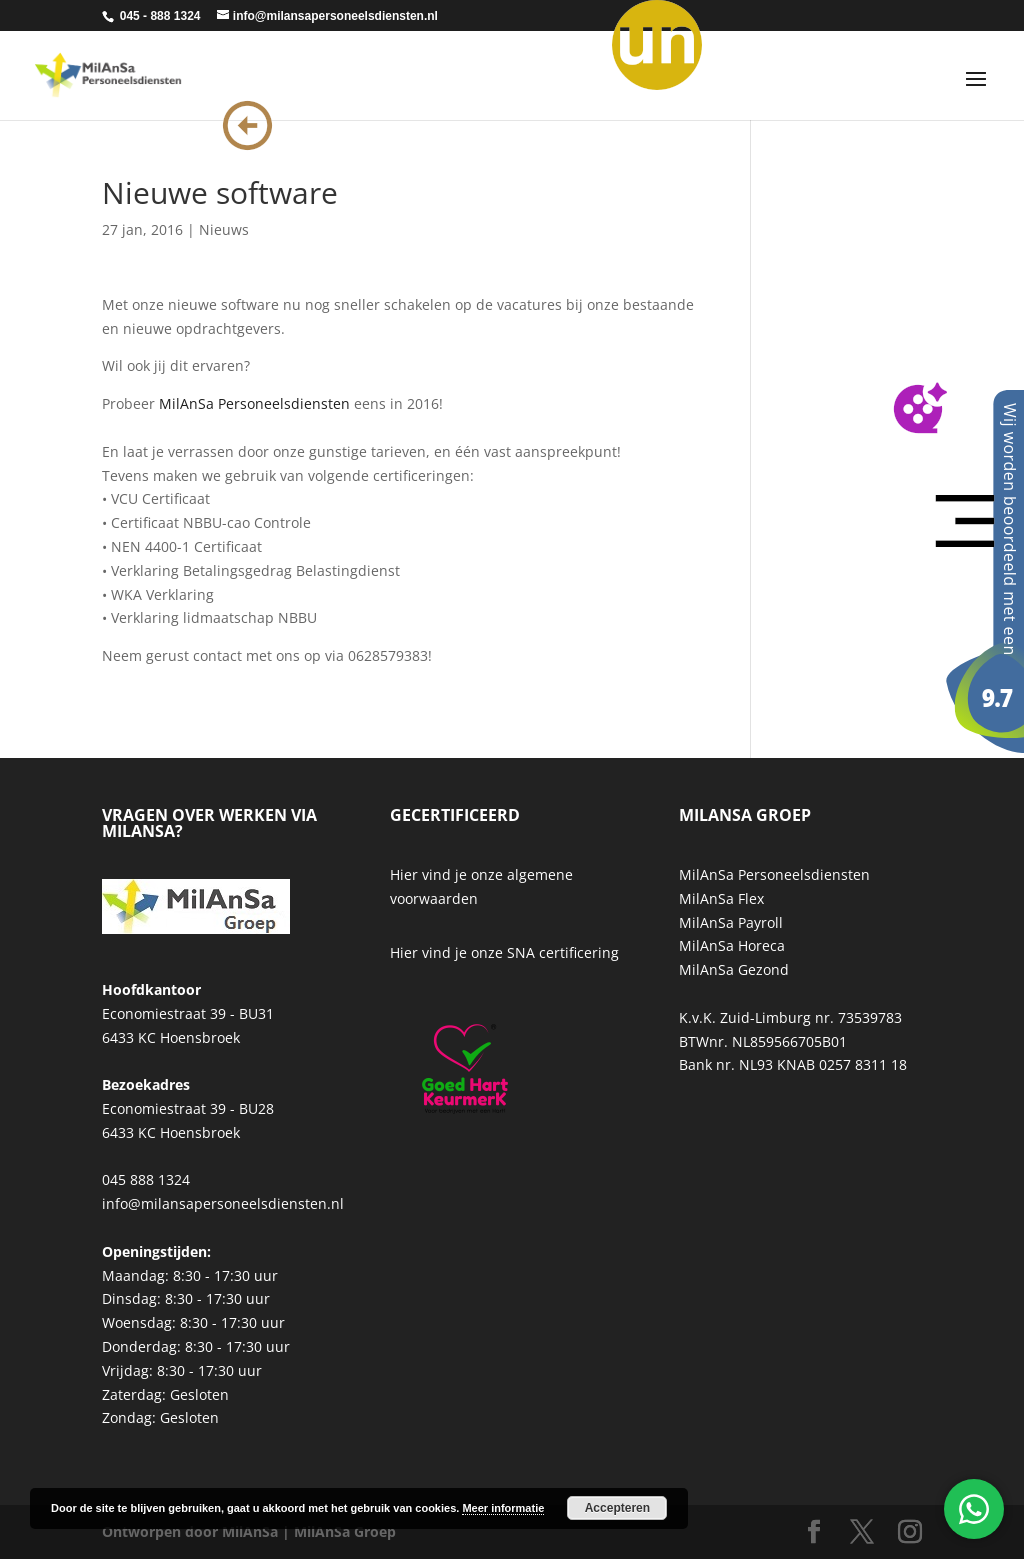  What do you see at coordinates (657, 45) in the screenshot?
I see `unstop platform logo` at bounding box center [657, 45].